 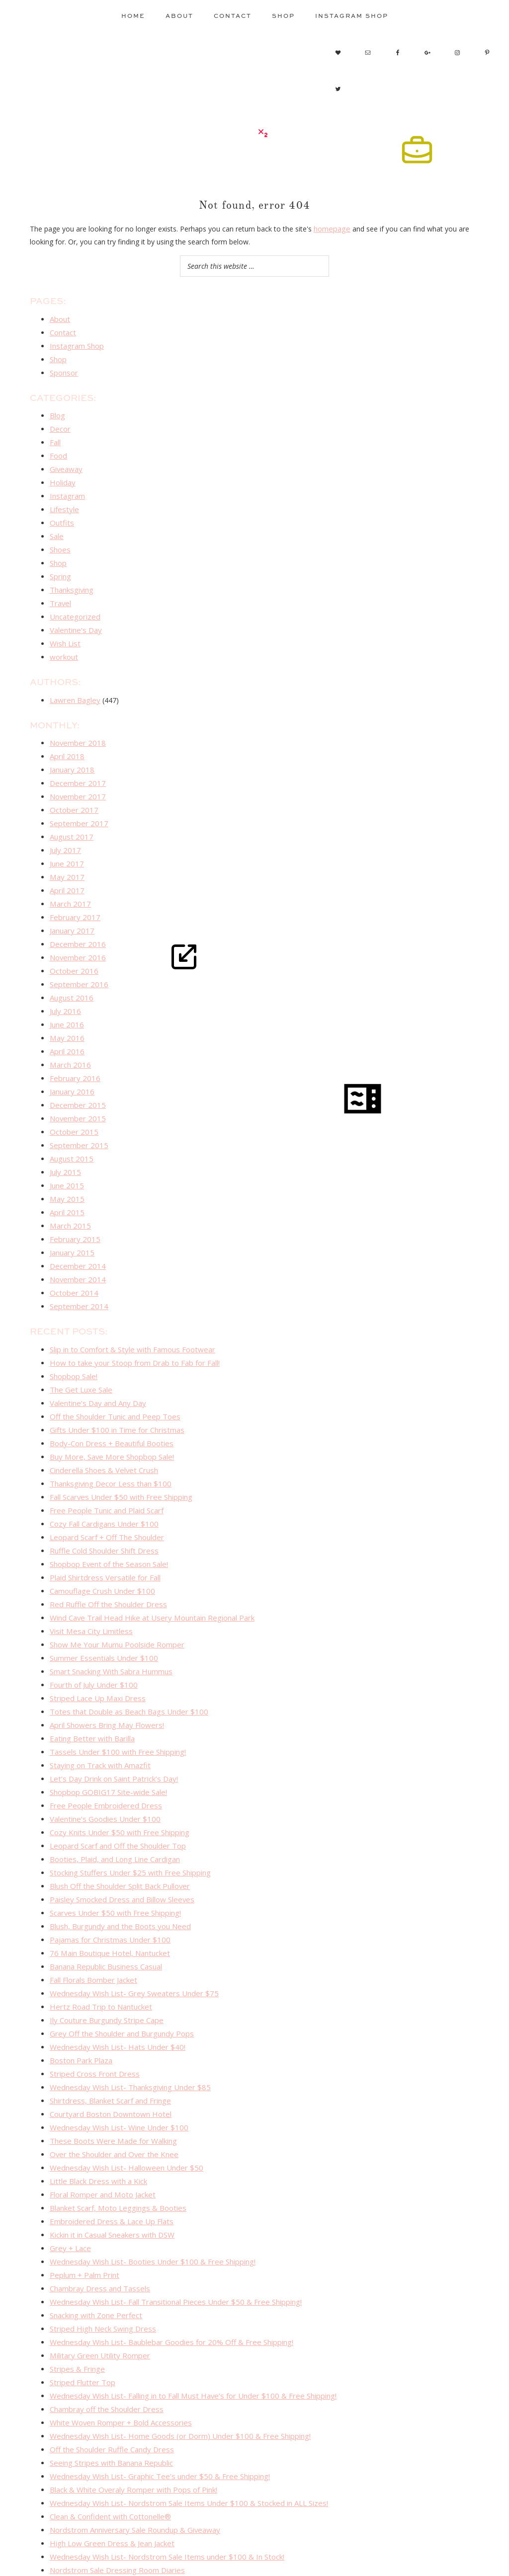 What do you see at coordinates (417, 151) in the screenshot?
I see `access business or work-related features` at bounding box center [417, 151].